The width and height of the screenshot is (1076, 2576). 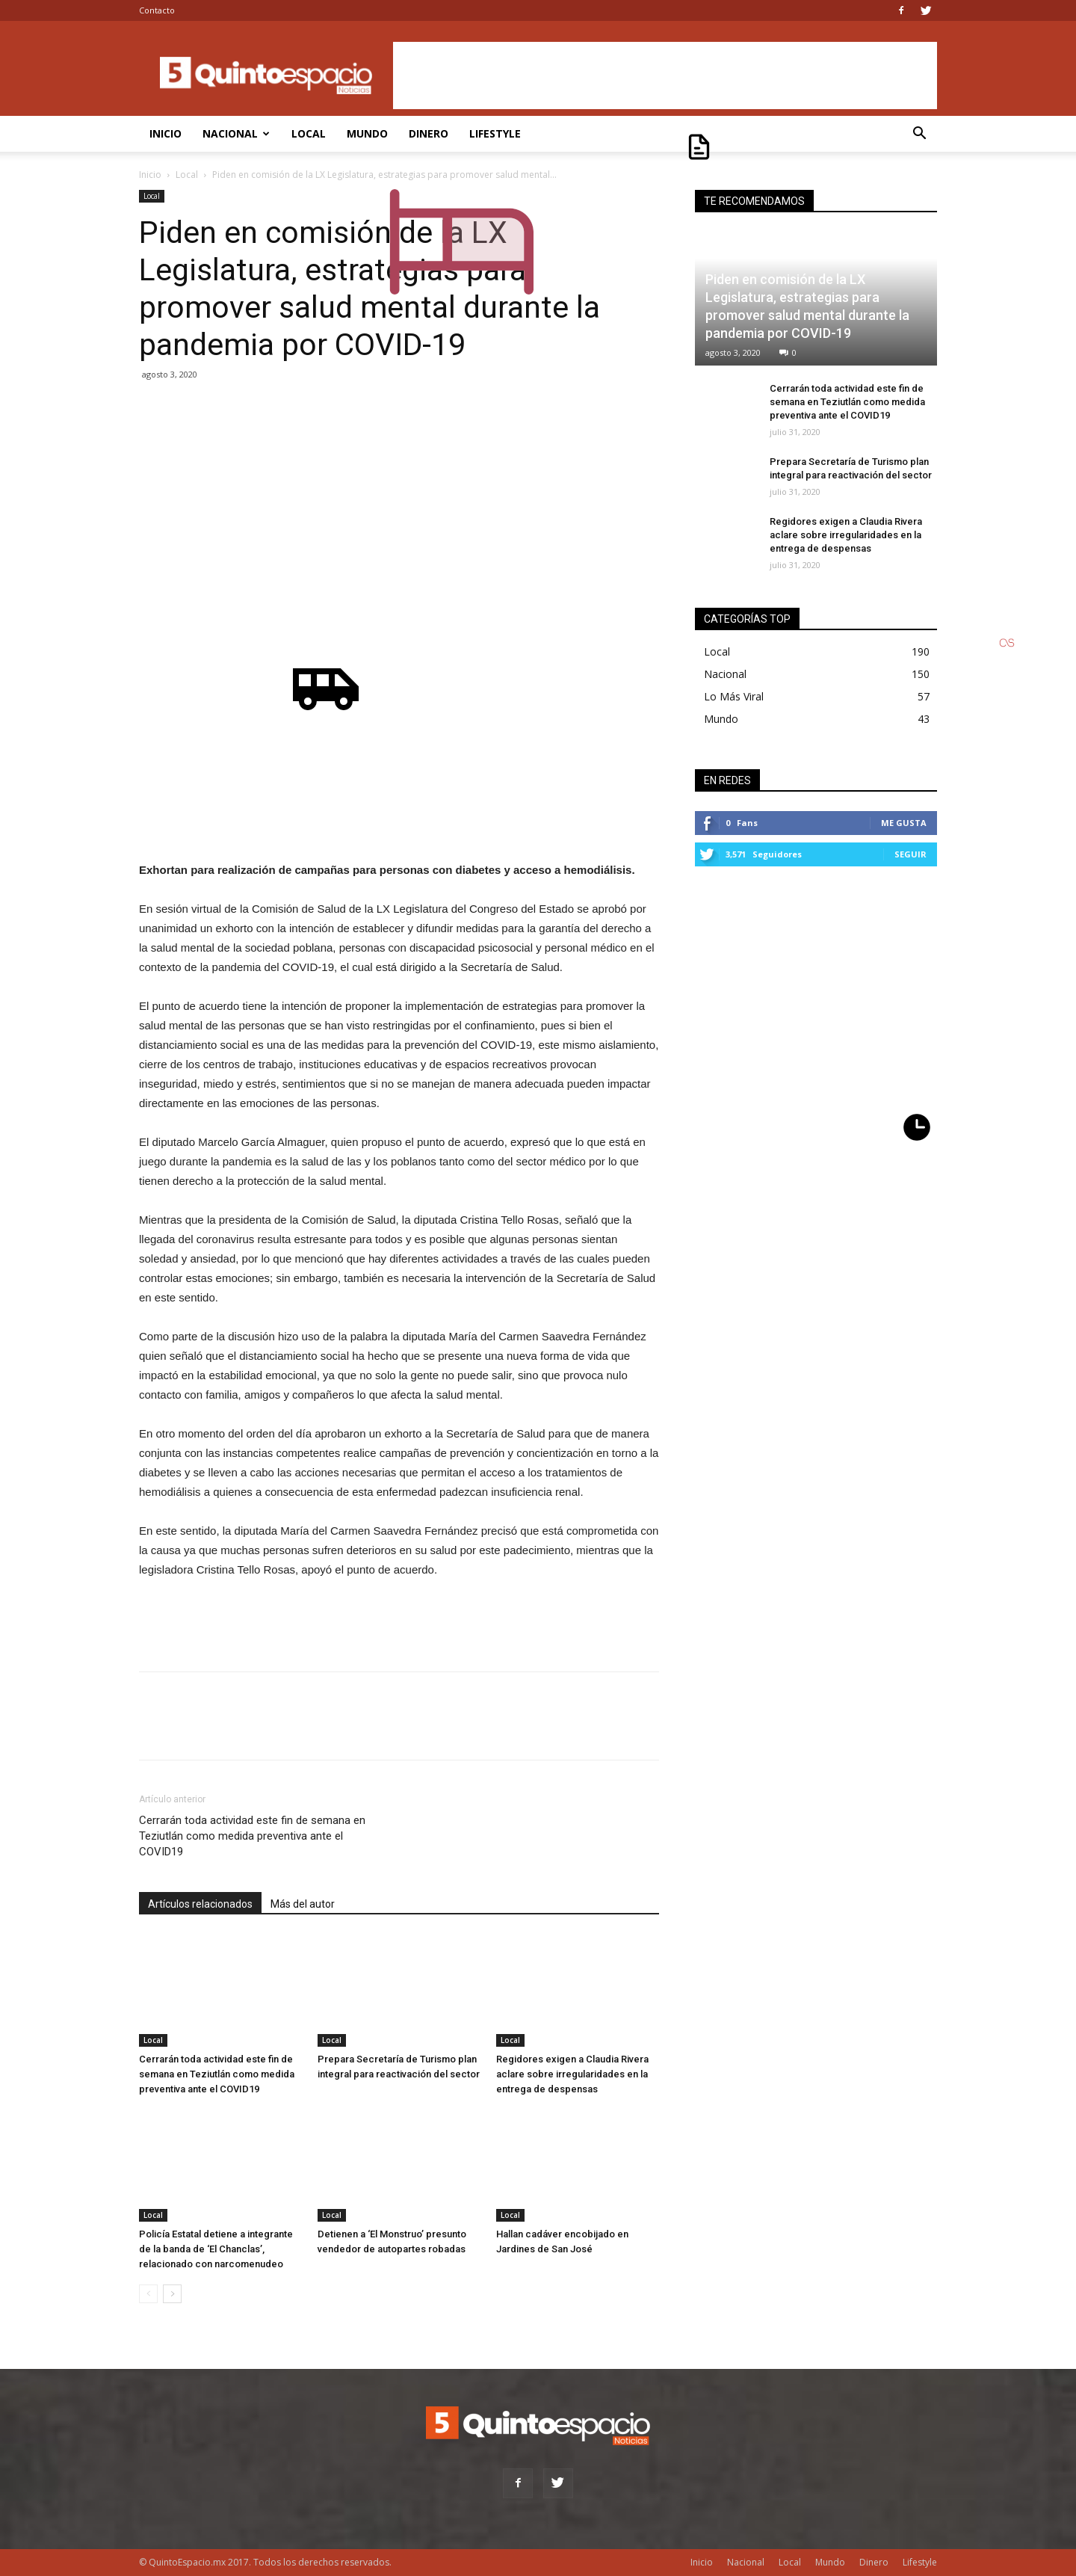 What do you see at coordinates (457, 241) in the screenshot?
I see `view hotel or accommodation options` at bounding box center [457, 241].